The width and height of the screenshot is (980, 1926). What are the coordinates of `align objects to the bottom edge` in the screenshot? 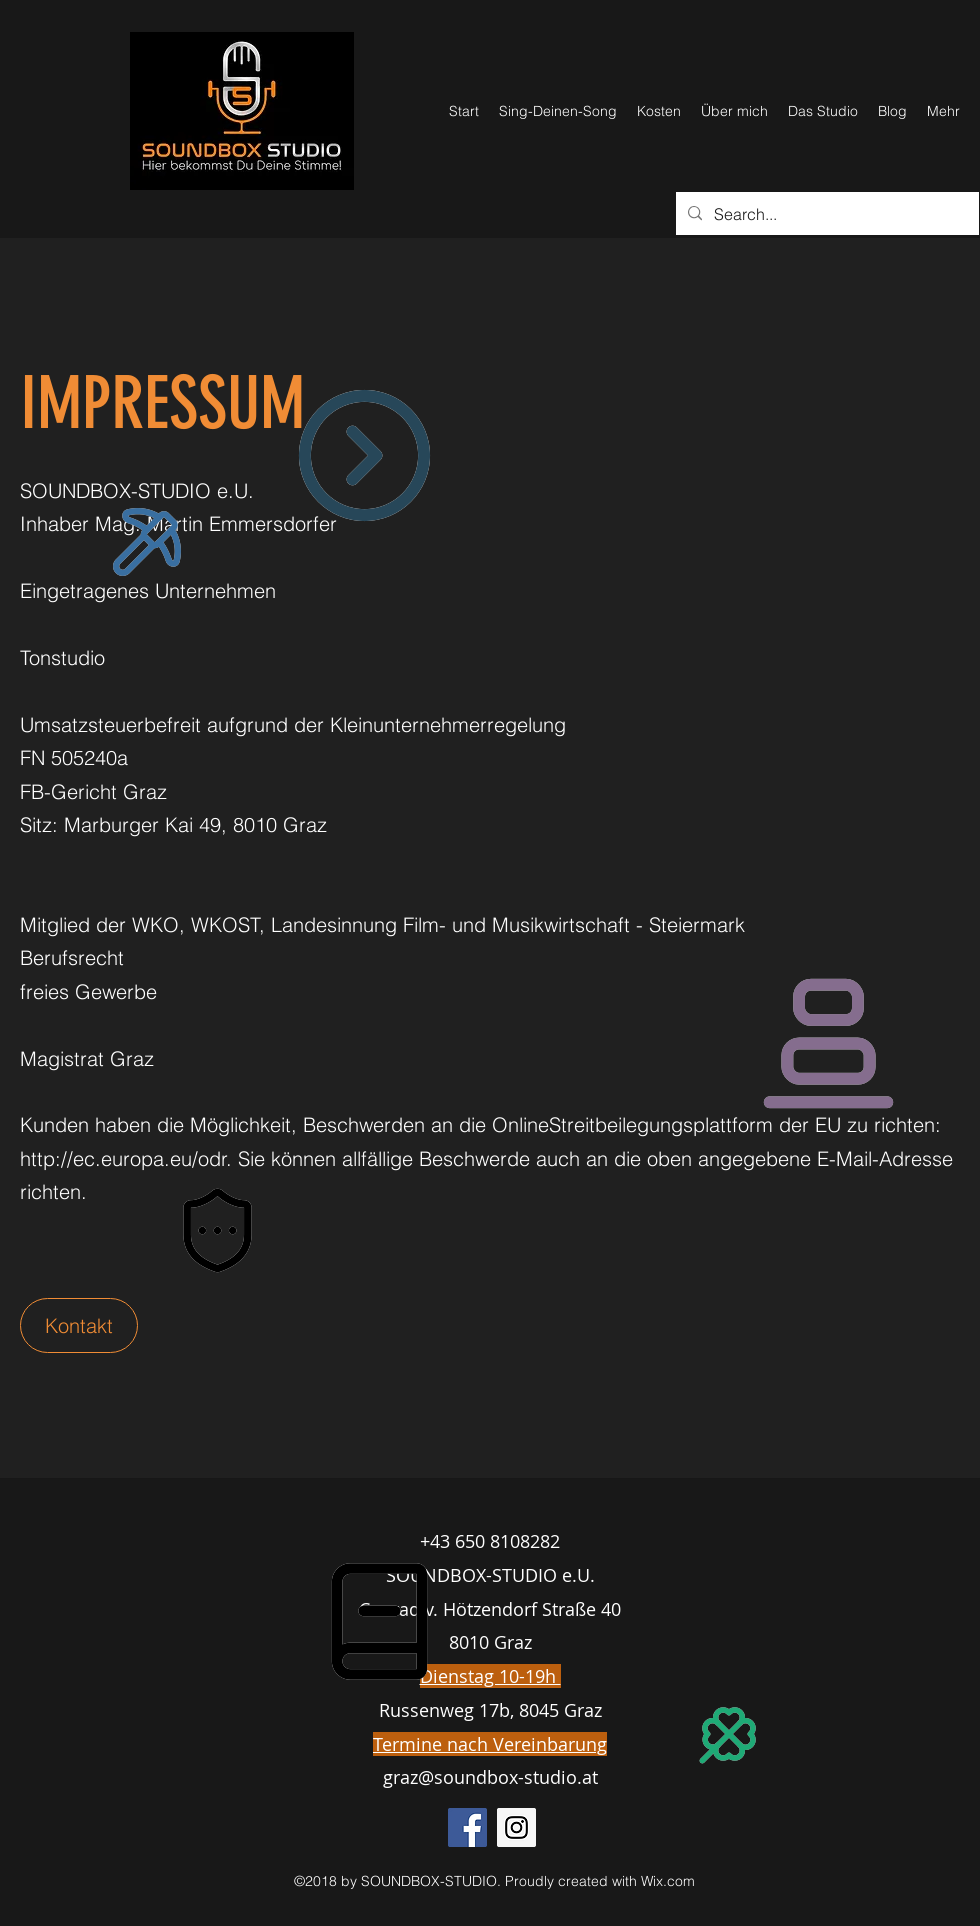 It's located at (828, 1043).